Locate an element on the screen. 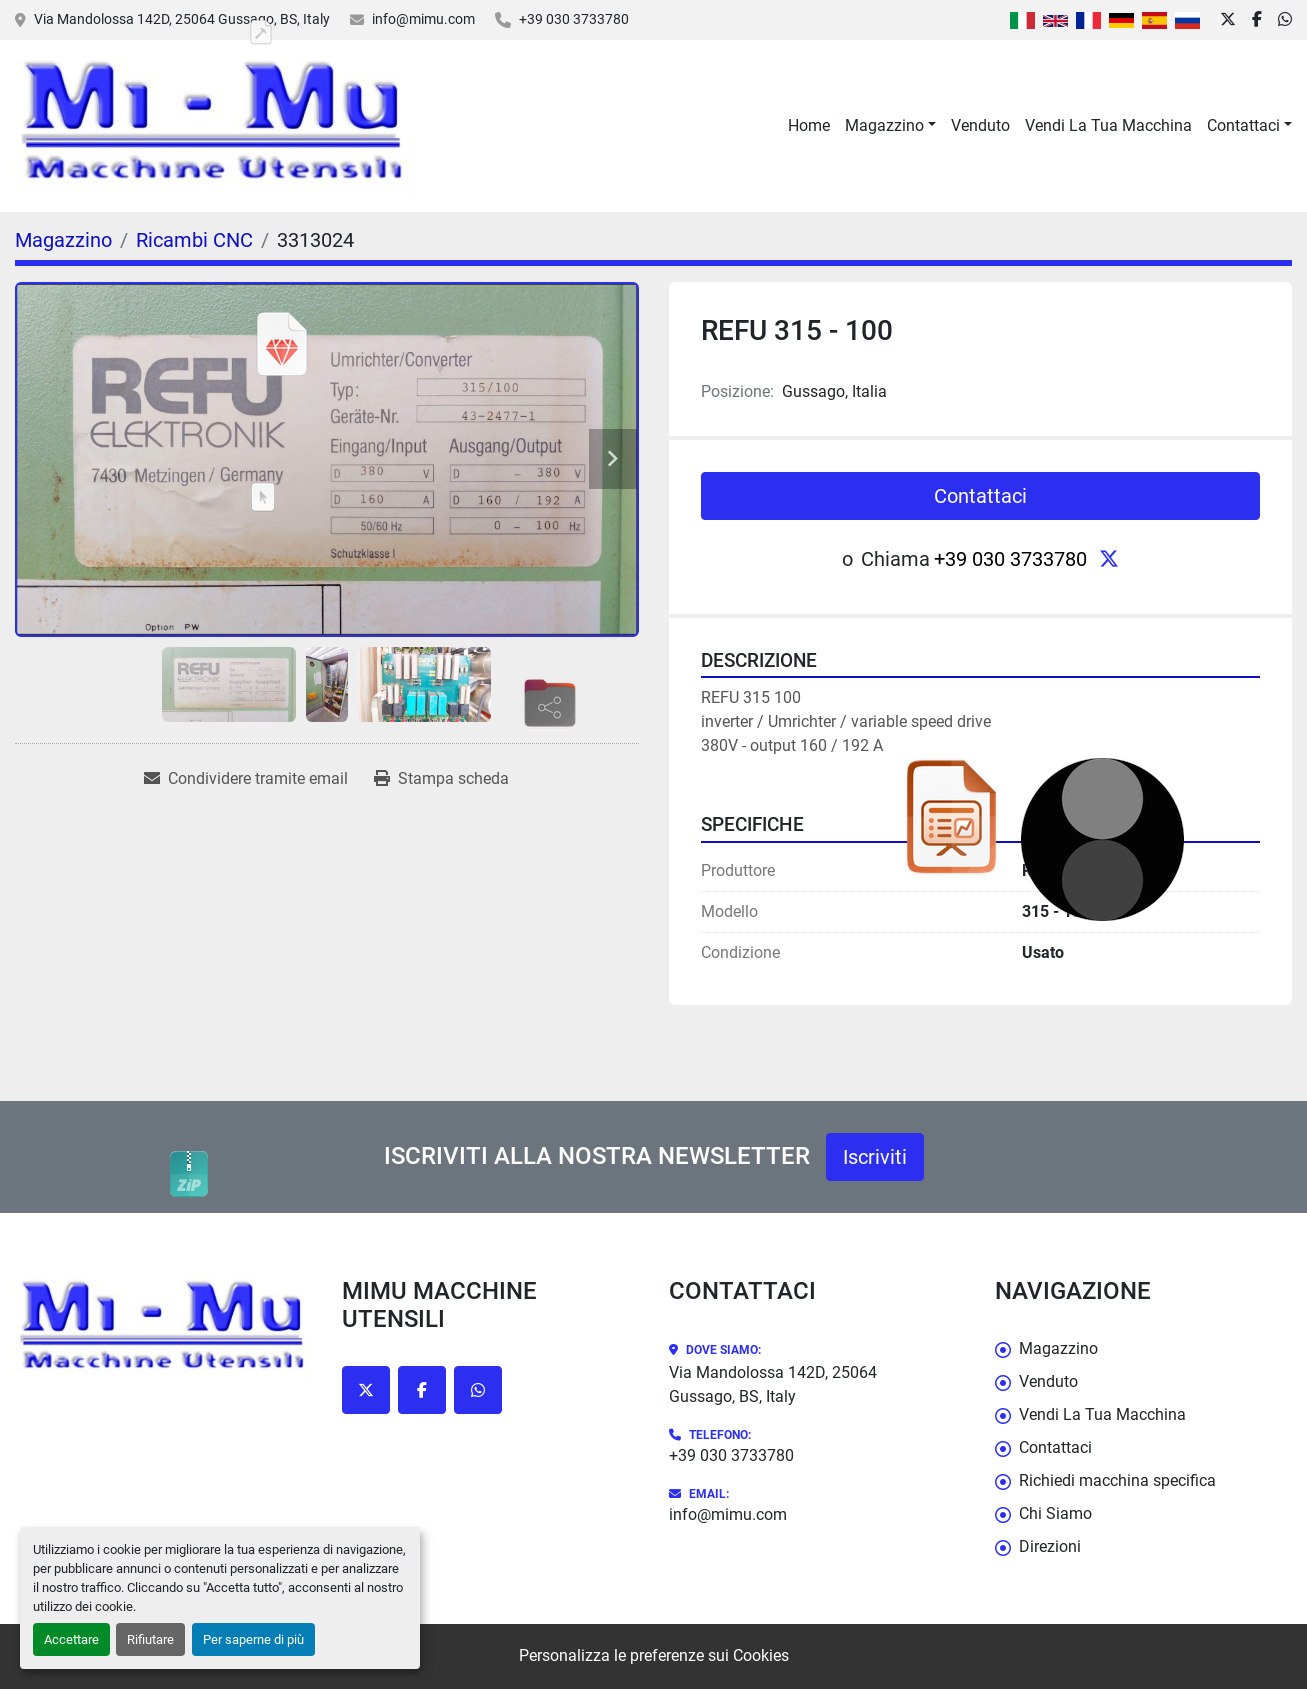  open your public shared folder is located at coordinates (550, 703).